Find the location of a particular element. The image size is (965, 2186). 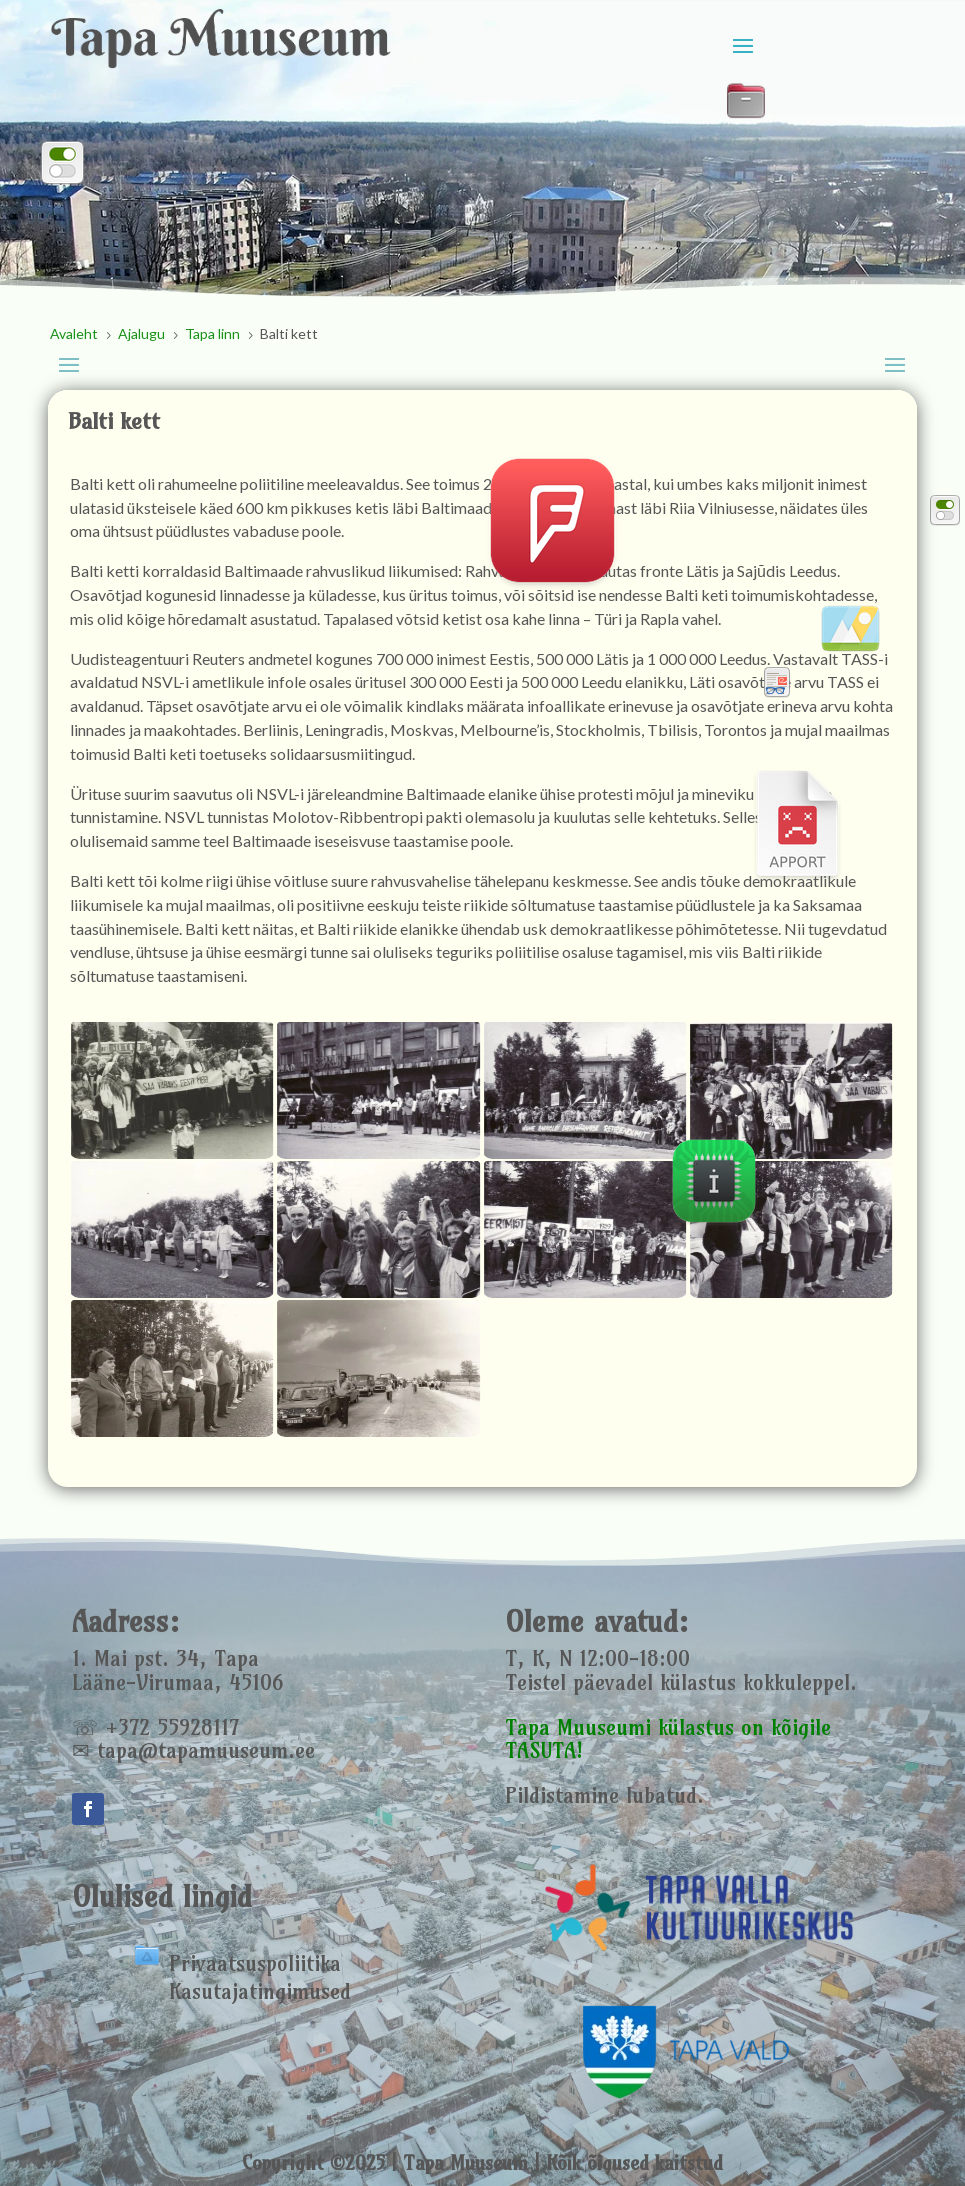

apport crash report file is located at coordinates (797, 825).